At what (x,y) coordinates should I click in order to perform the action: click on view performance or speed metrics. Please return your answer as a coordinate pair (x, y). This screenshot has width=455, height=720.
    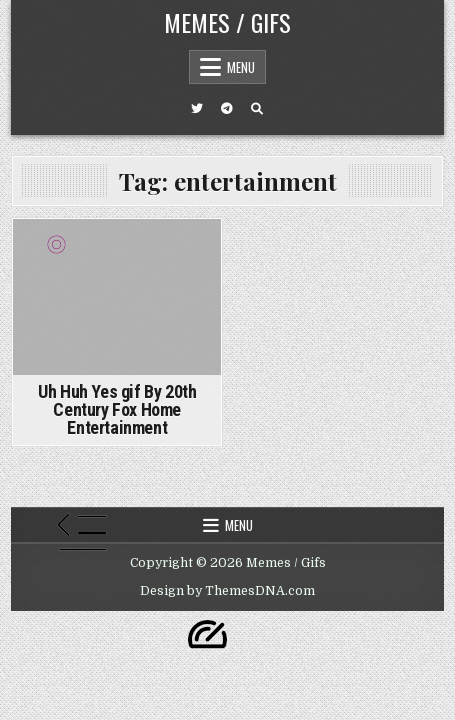
    Looking at the image, I should click on (207, 635).